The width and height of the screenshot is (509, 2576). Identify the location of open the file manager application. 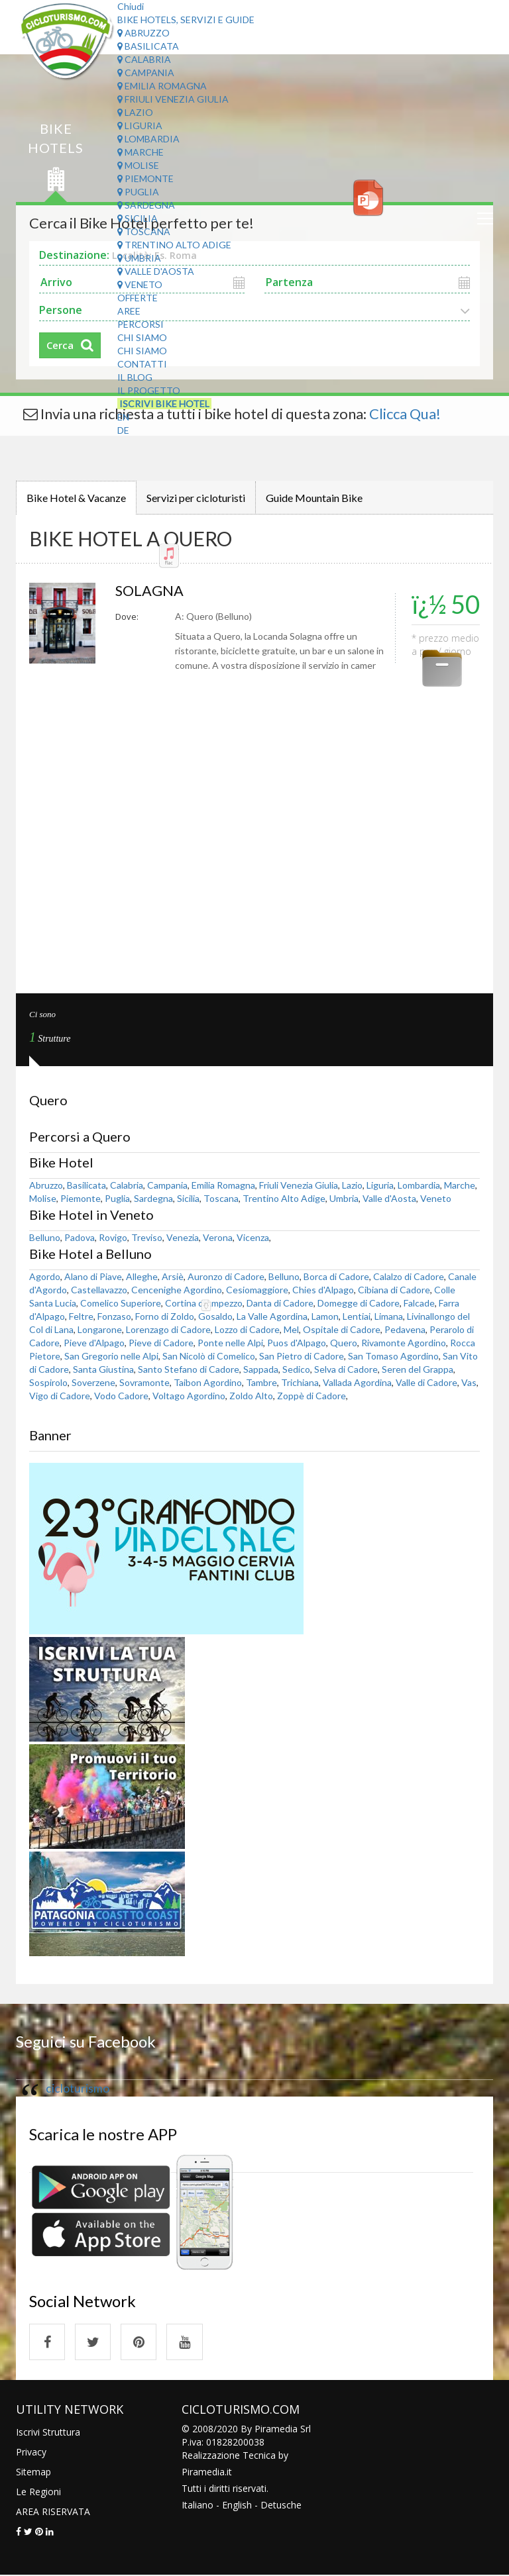
(442, 668).